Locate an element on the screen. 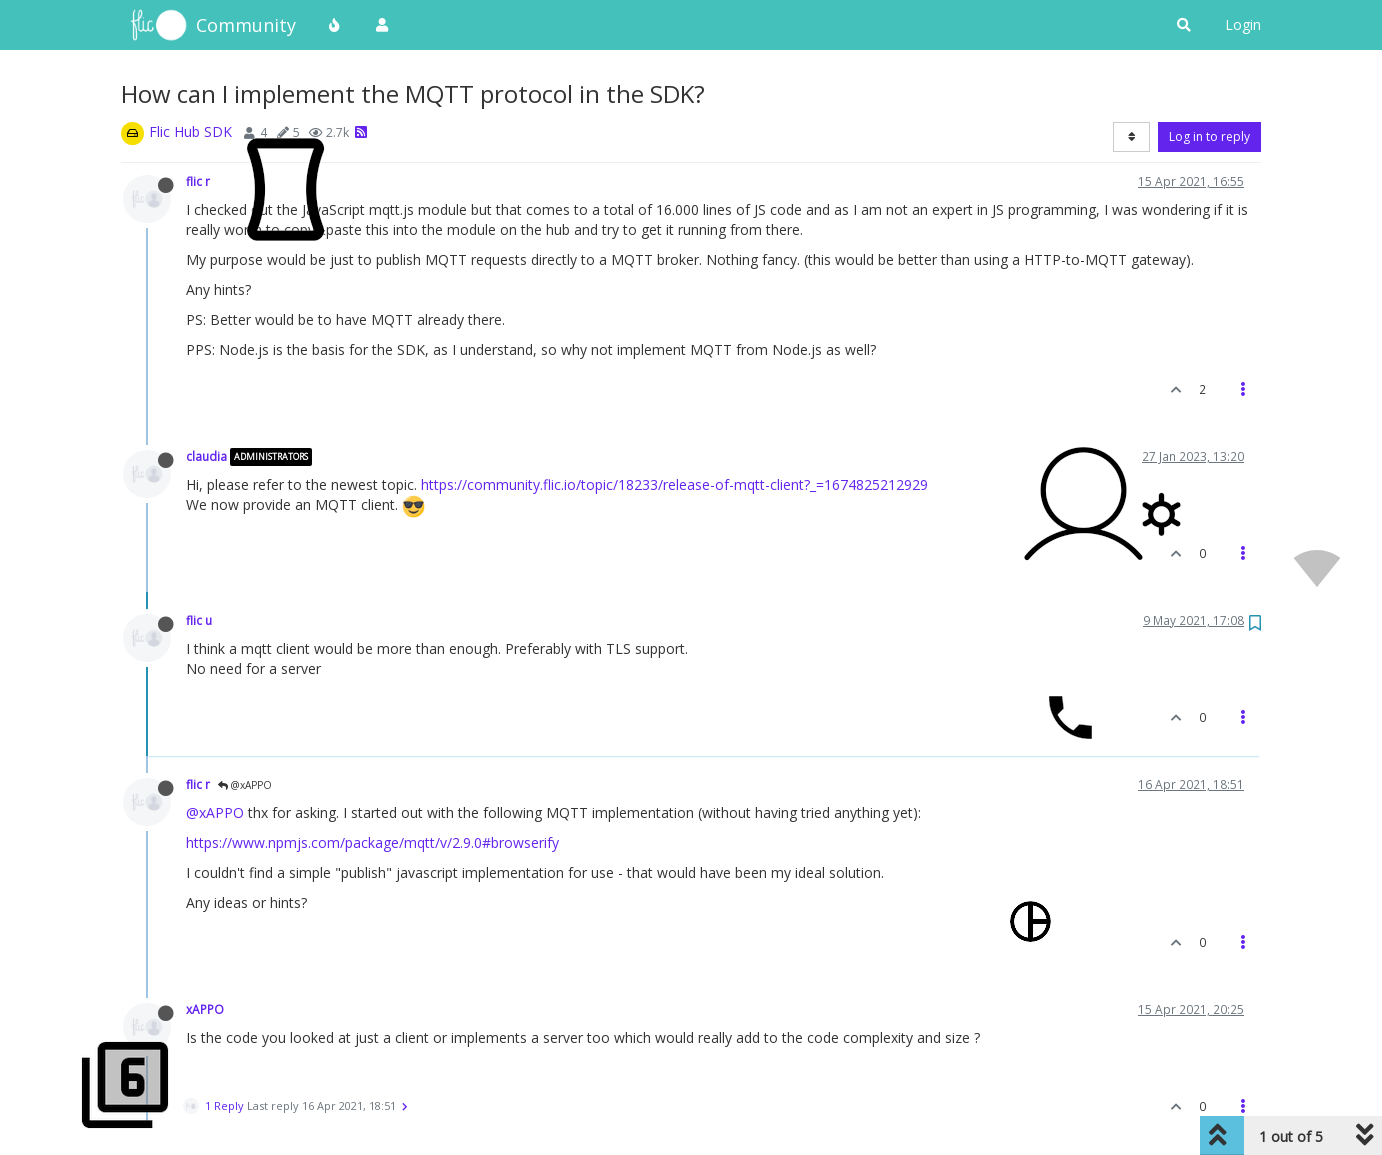 The width and height of the screenshot is (1382, 1155). make a phone call is located at coordinates (1070, 717).